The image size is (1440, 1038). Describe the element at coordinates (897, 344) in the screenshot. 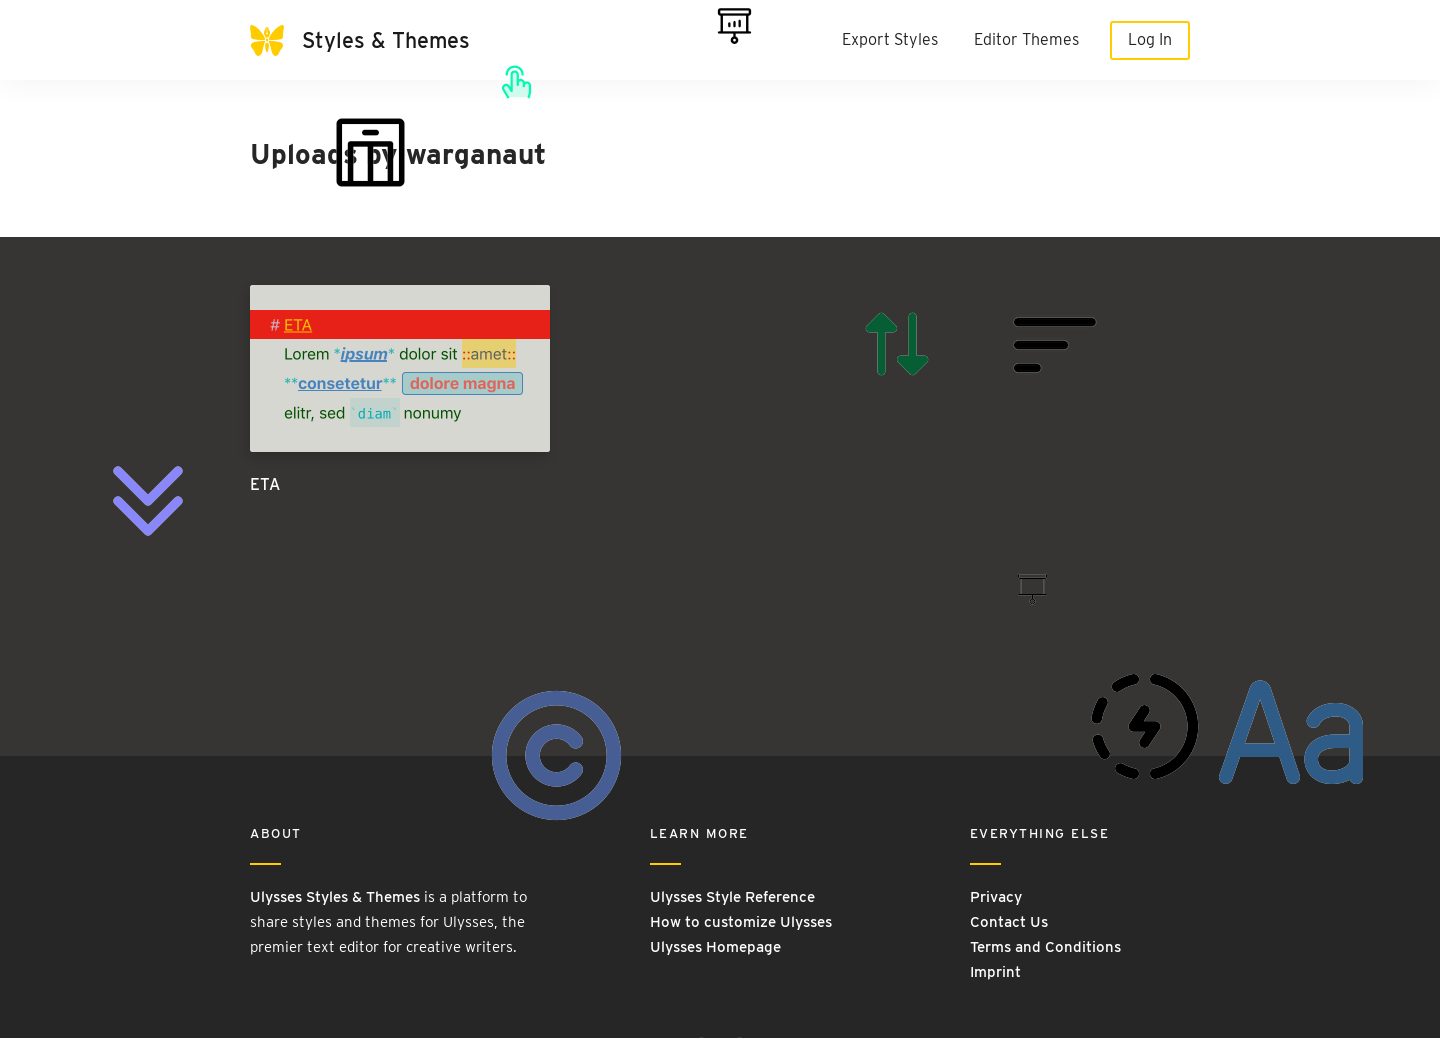

I see `sort items in ascending or descending order` at that location.